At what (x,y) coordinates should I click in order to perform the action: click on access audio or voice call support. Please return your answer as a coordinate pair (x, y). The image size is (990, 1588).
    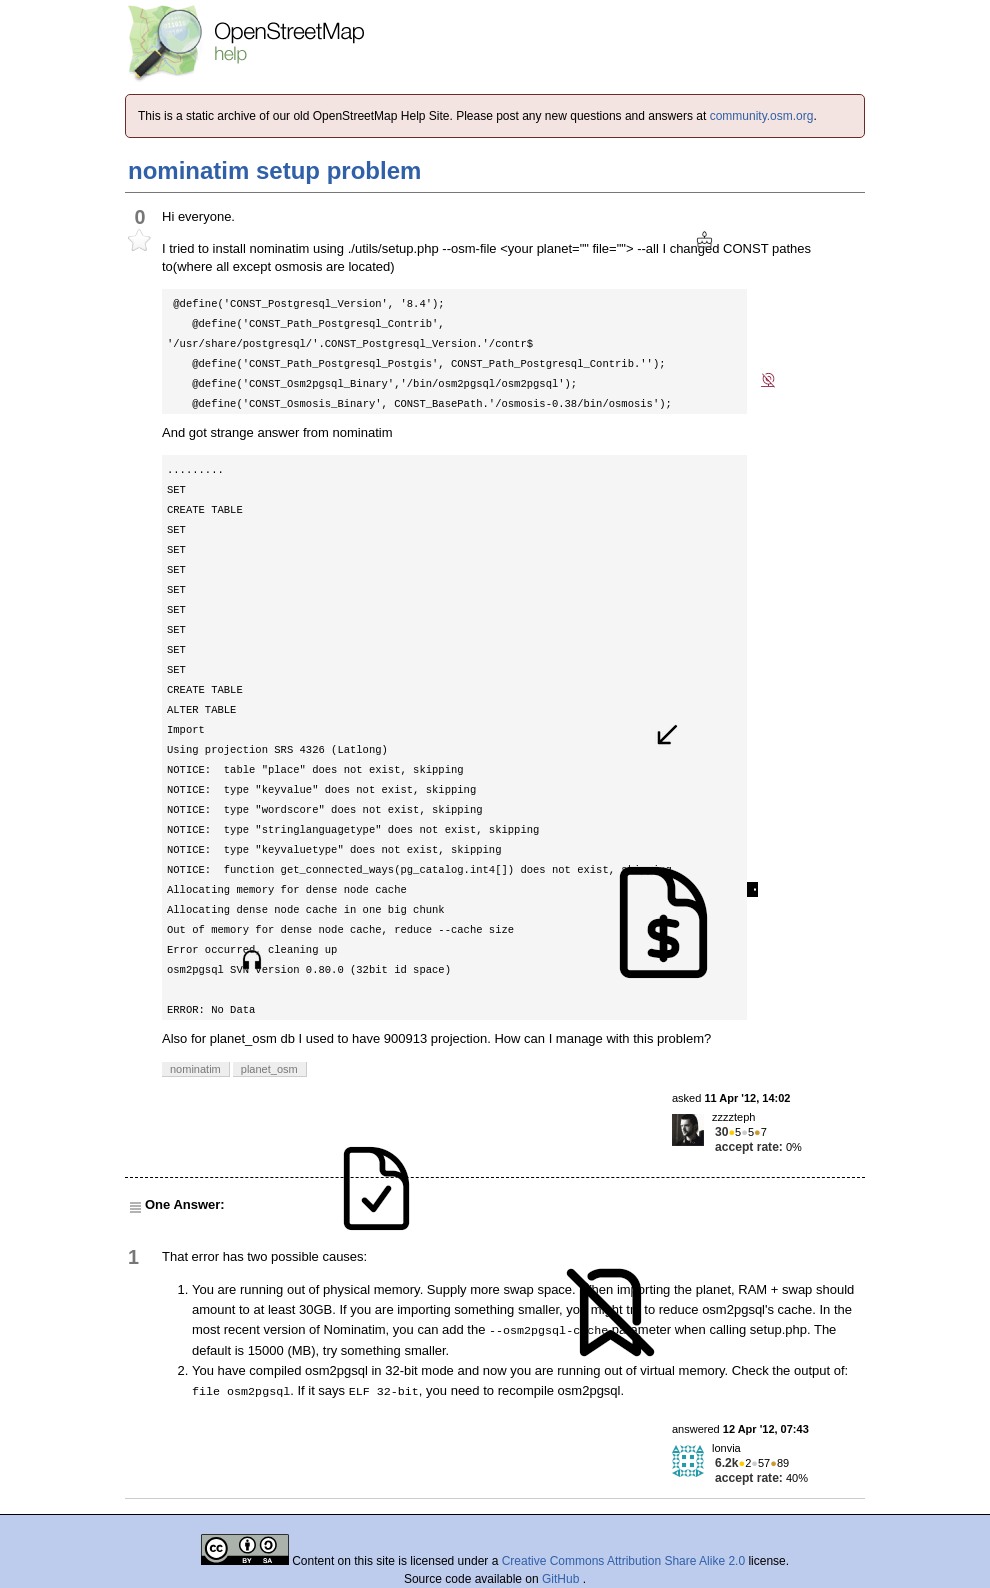
    Looking at the image, I should click on (252, 961).